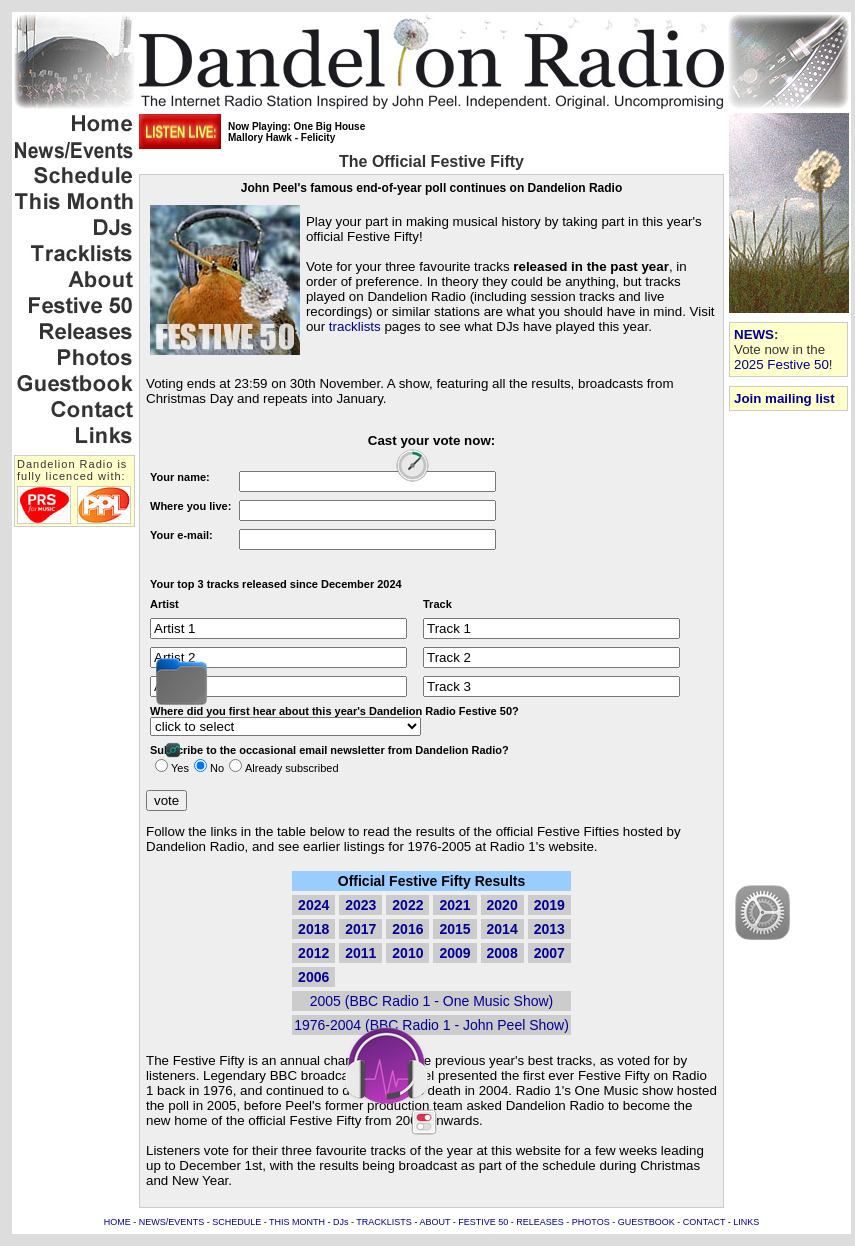 Image resolution: width=855 pixels, height=1246 pixels. What do you see at coordinates (424, 1122) in the screenshot?
I see `open system settings or preferences` at bounding box center [424, 1122].